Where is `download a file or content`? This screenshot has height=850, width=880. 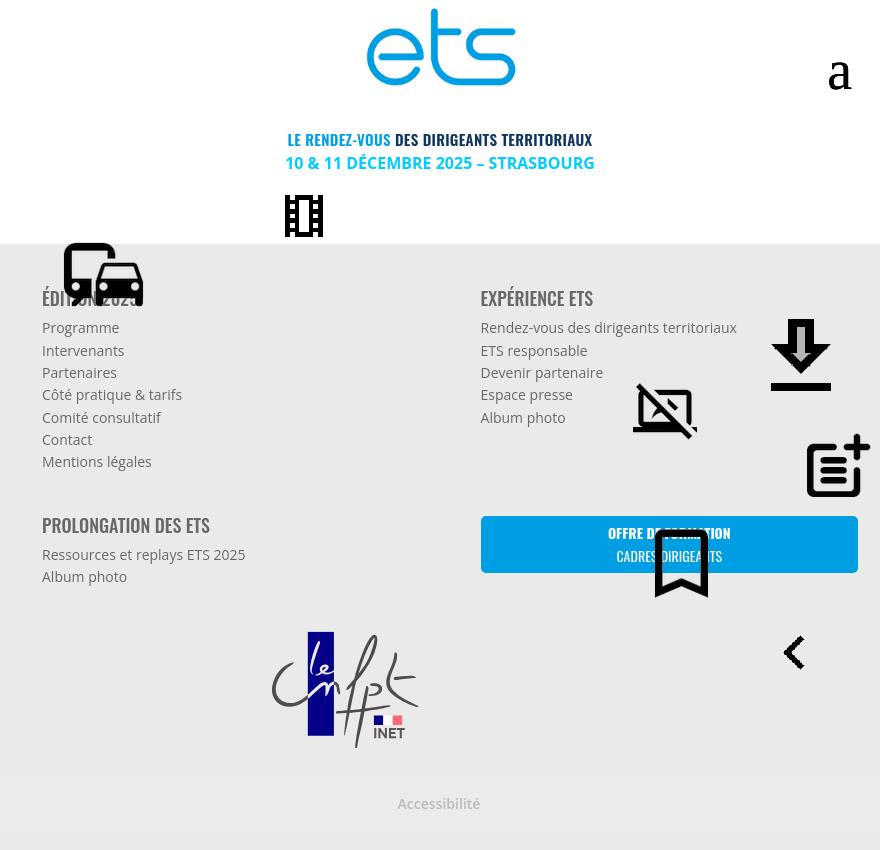
download a file or content is located at coordinates (801, 357).